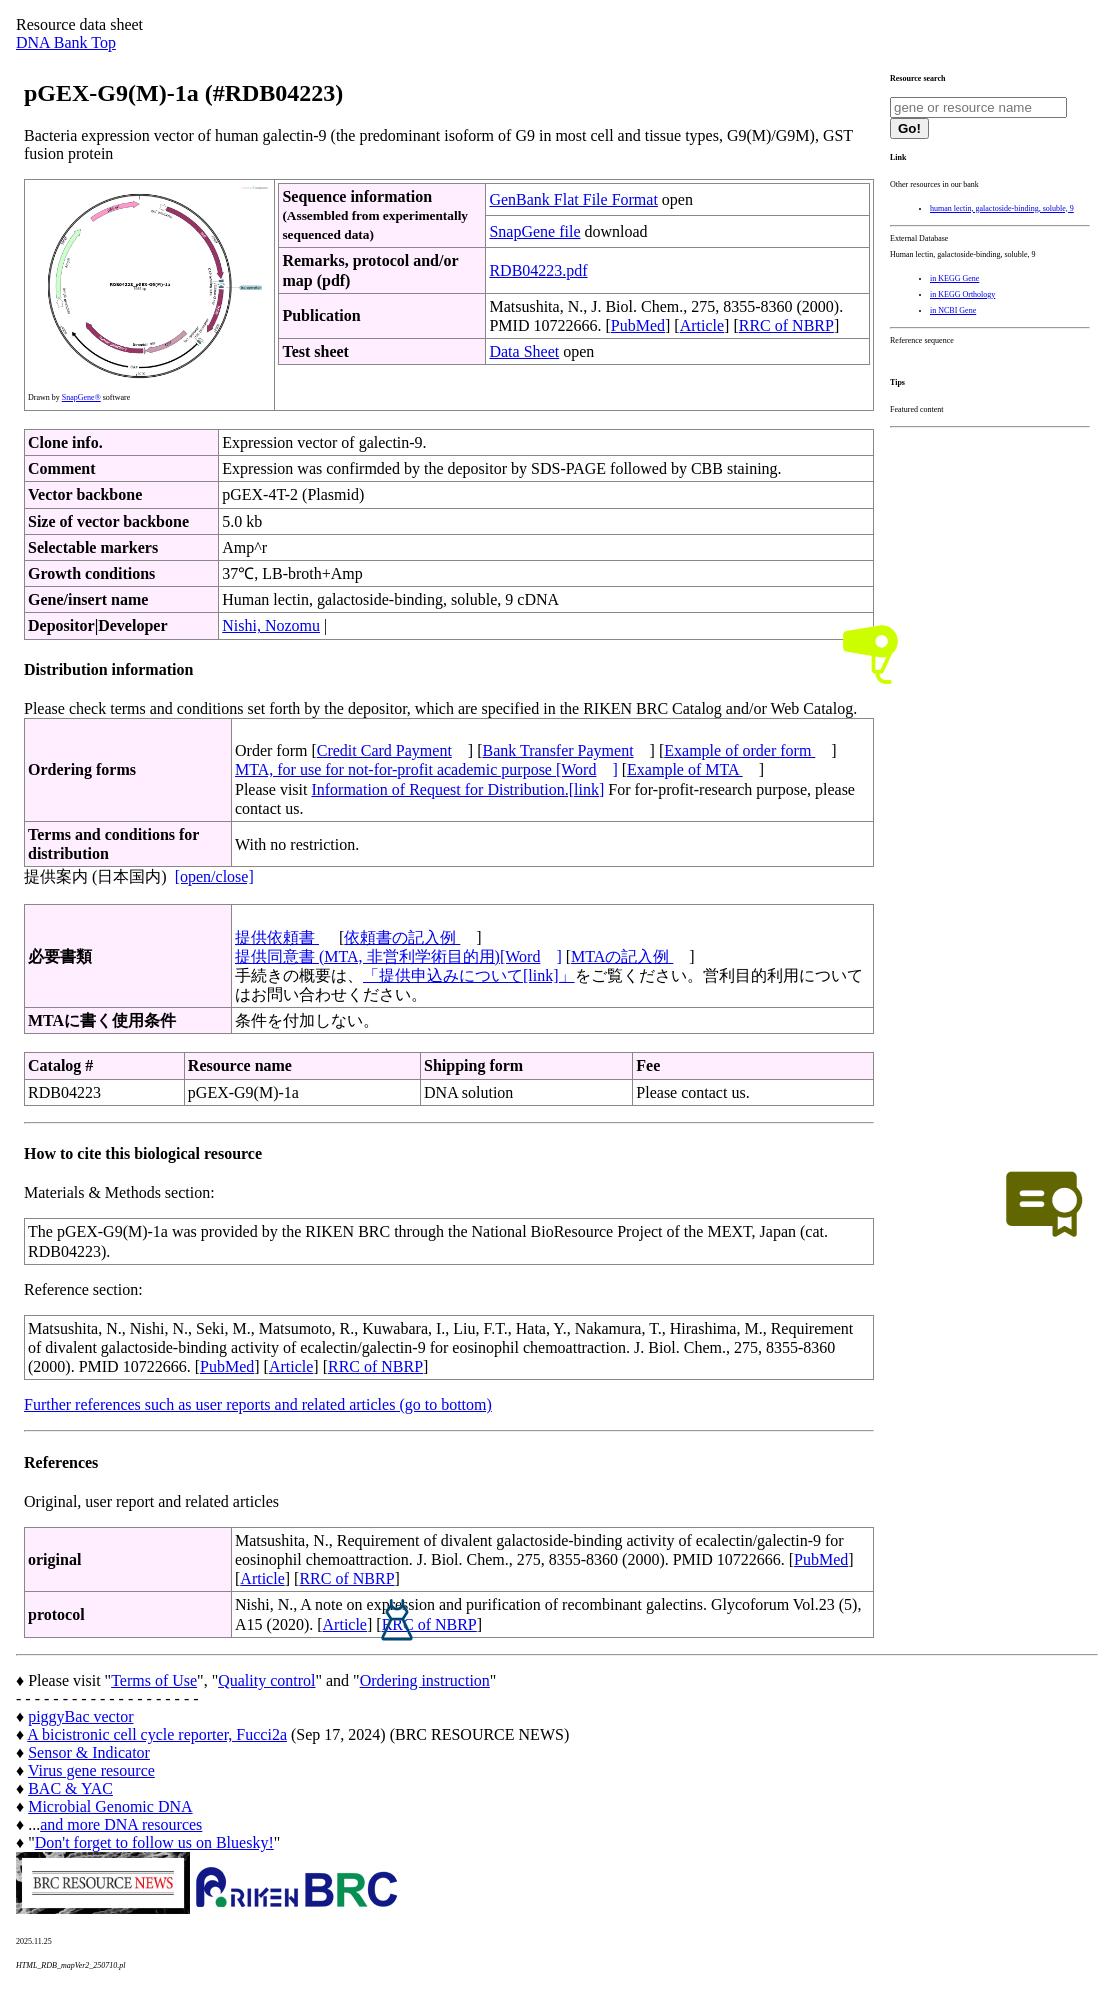  What do you see at coordinates (1041, 1201) in the screenshot?
I see `view certificate or credential details` at bounding box center [1041, 1201].